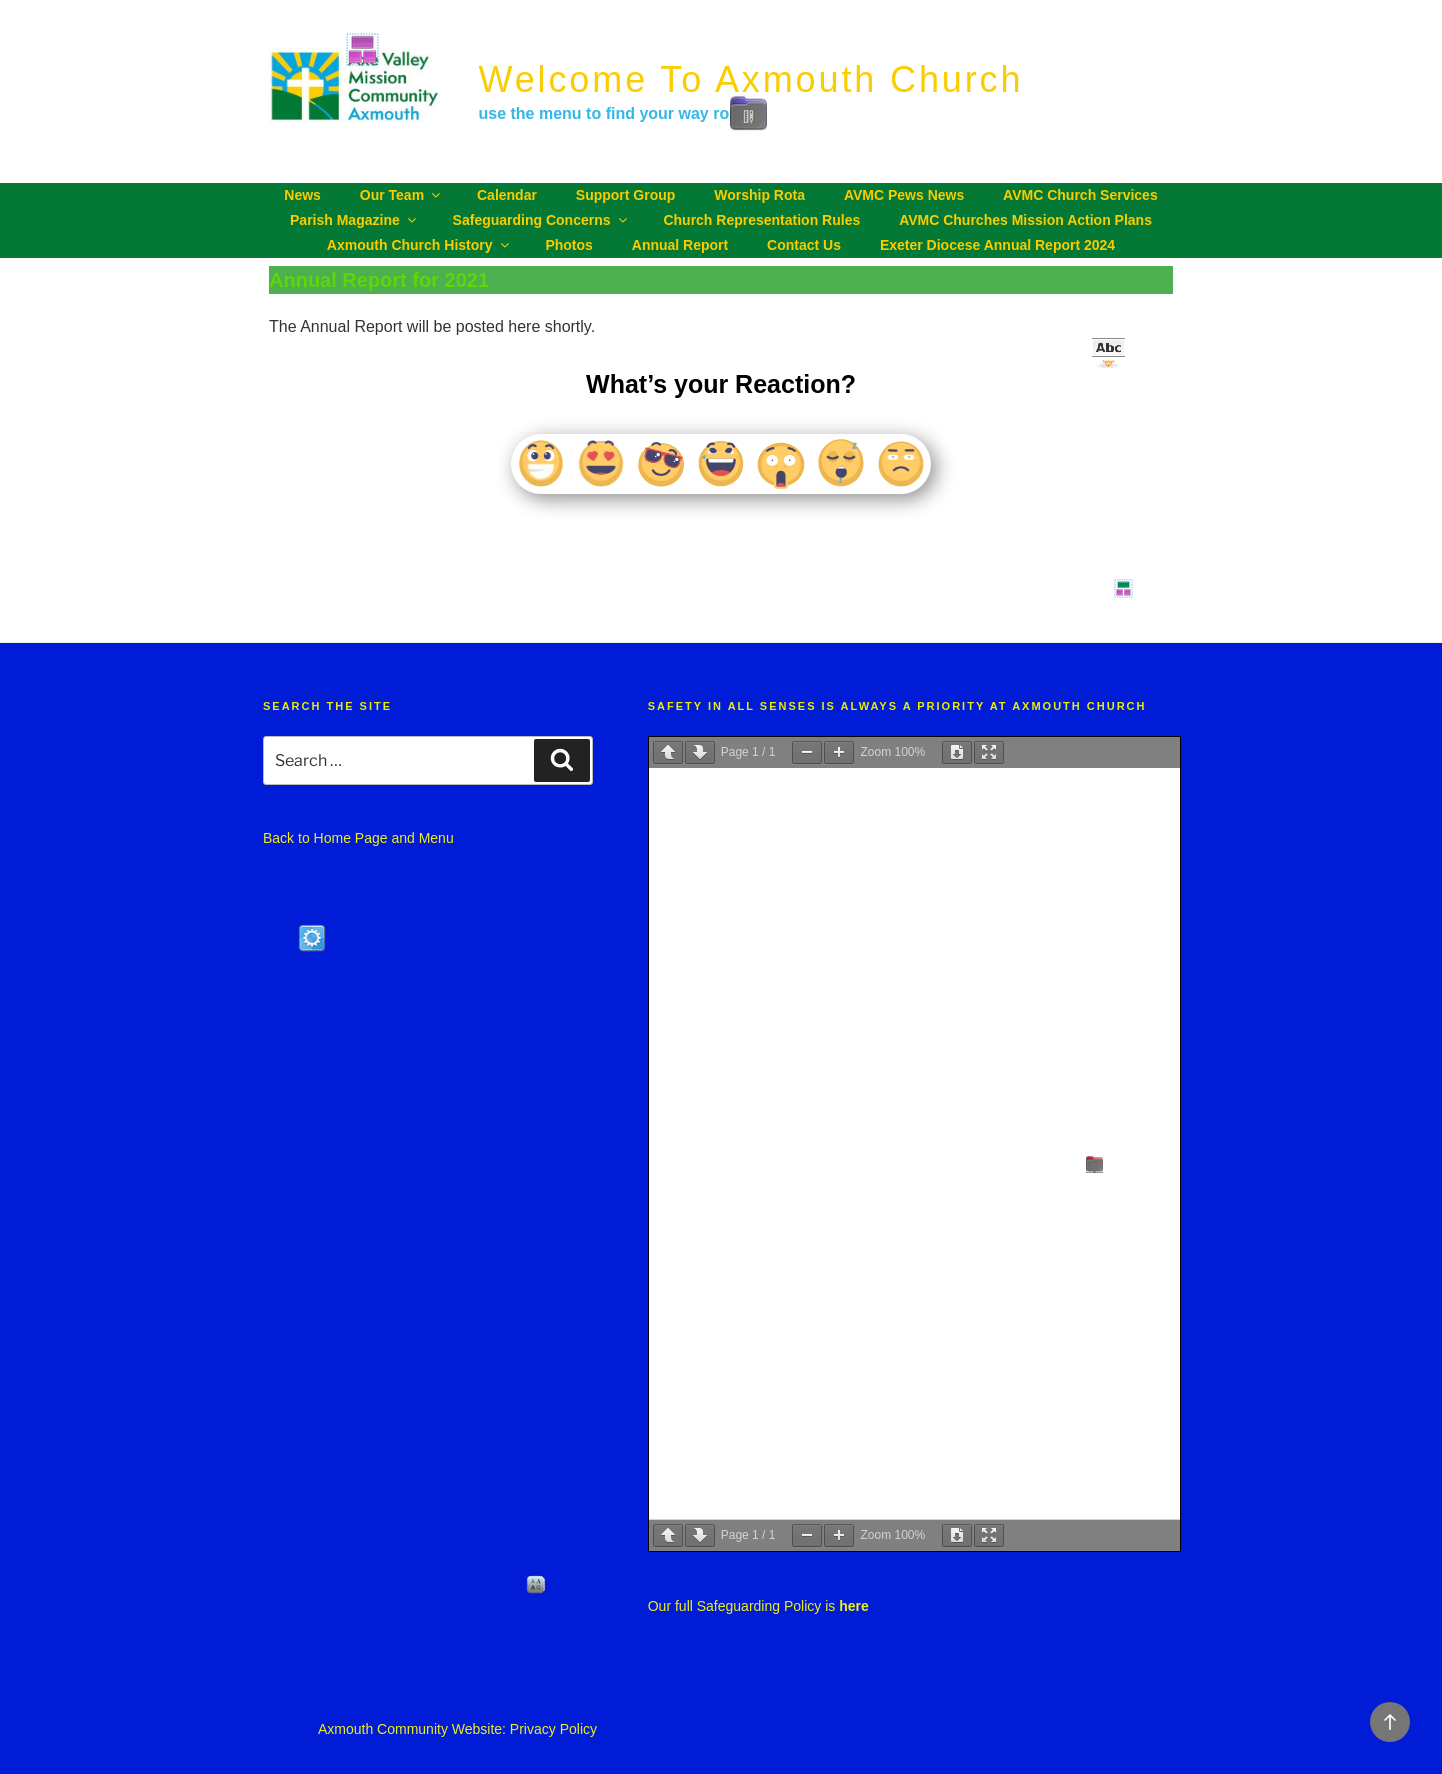  What do you see at coordinates (535, 1584) in the screenshot?
I see `open font book to manage installed fonts` at bounding box center [535, 1584].